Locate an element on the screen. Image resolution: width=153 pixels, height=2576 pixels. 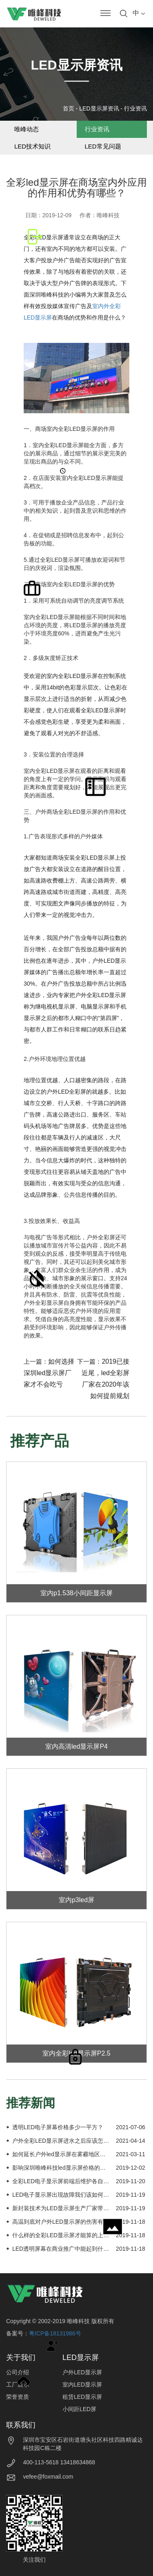
show sidebar navigation panel is located at coordinates (95, 787).